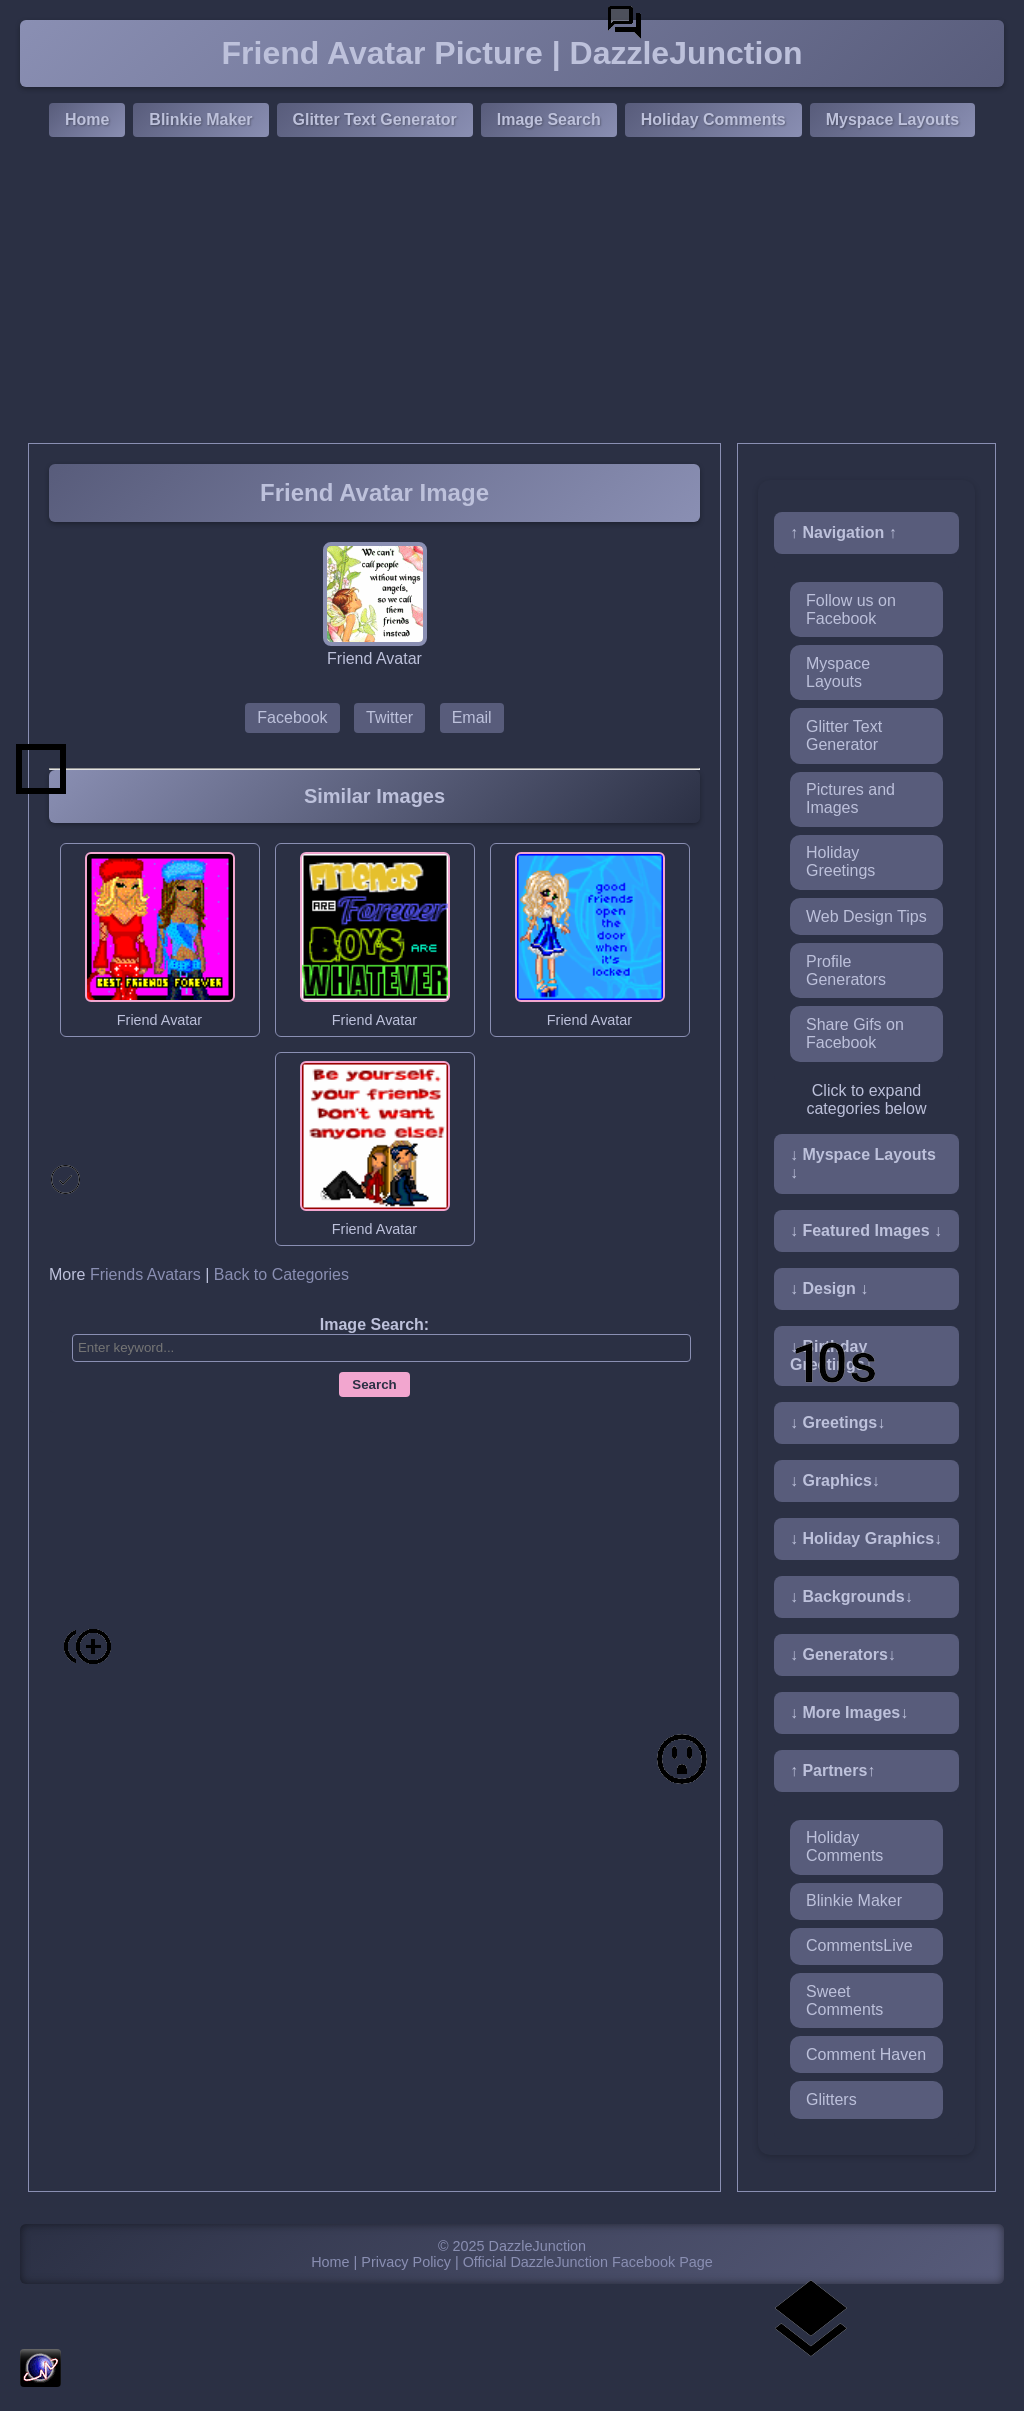  Describe the element at coordinates (41, 769) in the screenshot. I see `unselected checkbox in a form or list` at that location.